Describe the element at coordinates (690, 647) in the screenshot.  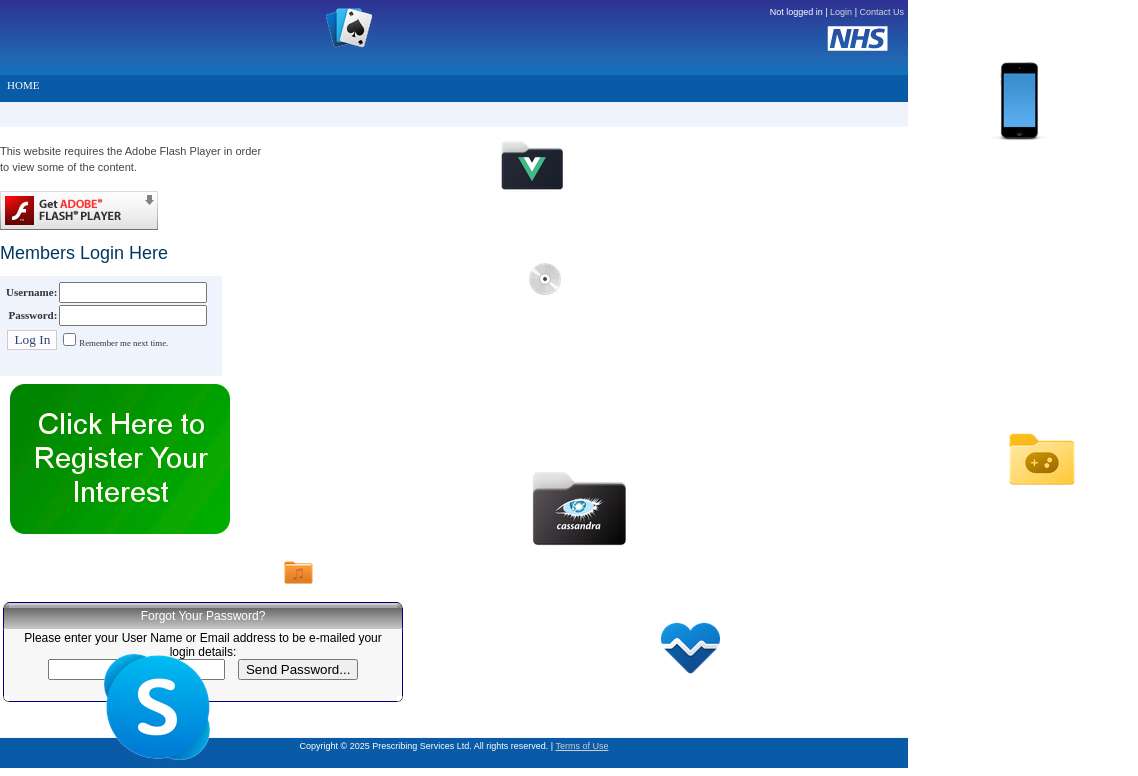
I see `open the health app` at that location.